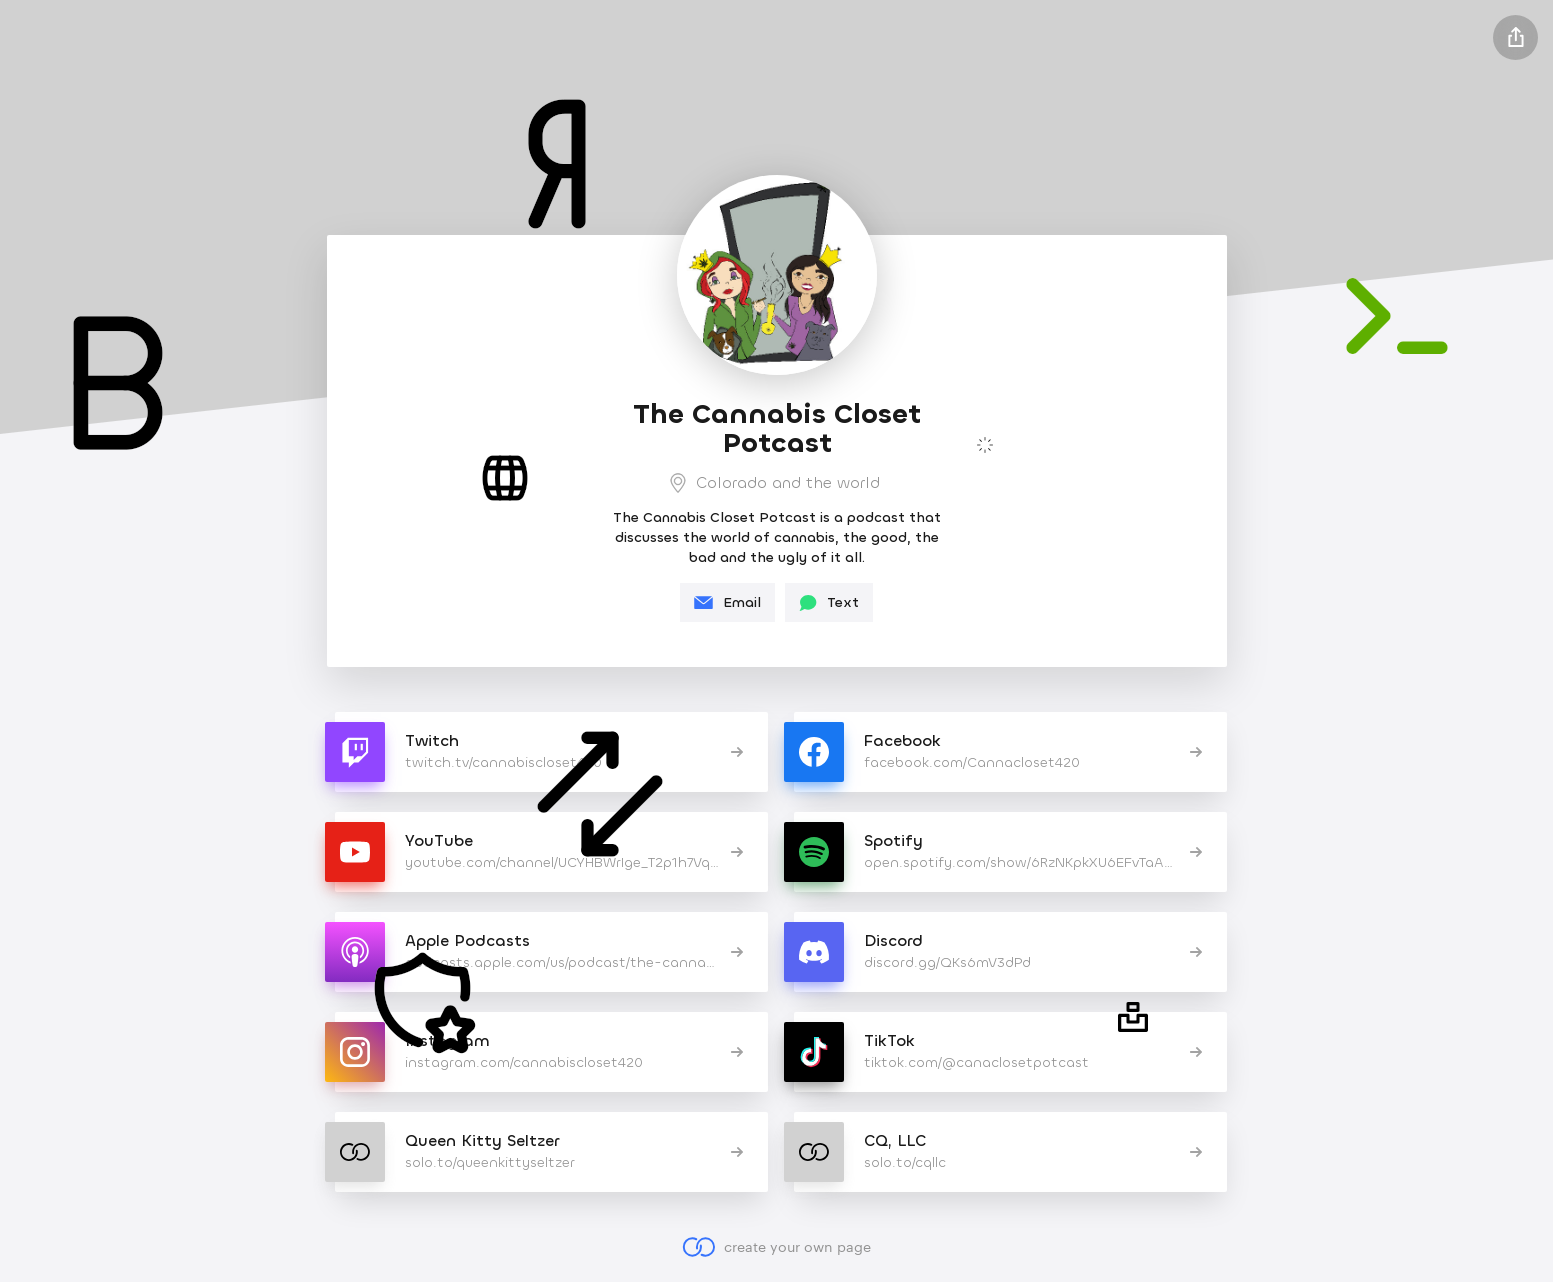 The width and height of the screenshot is (1553, 1282). I want to click on loading content in progress, so click(985, 445).